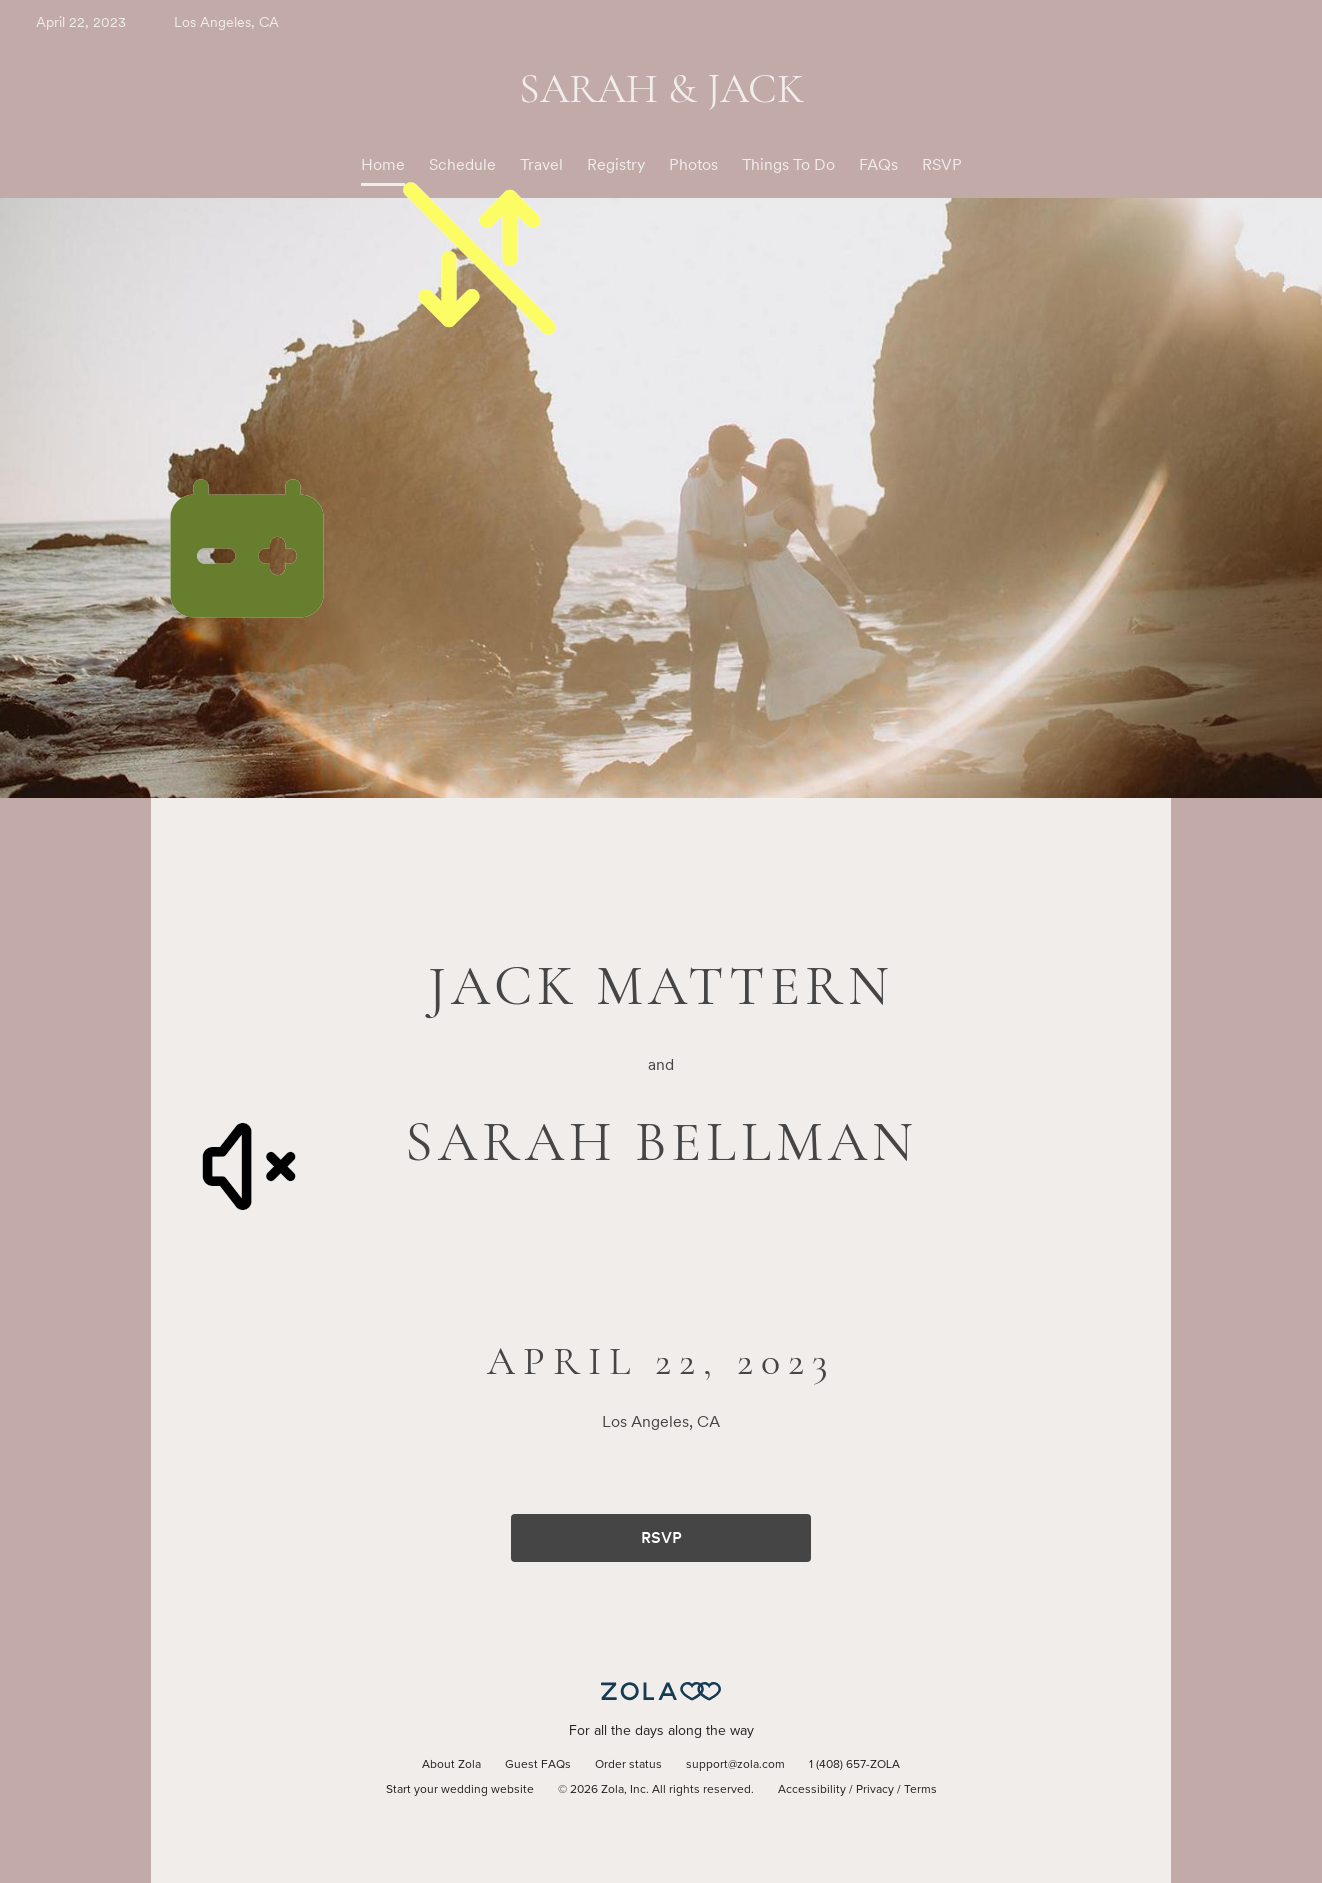  Describe the element at coordinates (251, 1166) in the screenshot. I see `mute audio or sound` at that location.